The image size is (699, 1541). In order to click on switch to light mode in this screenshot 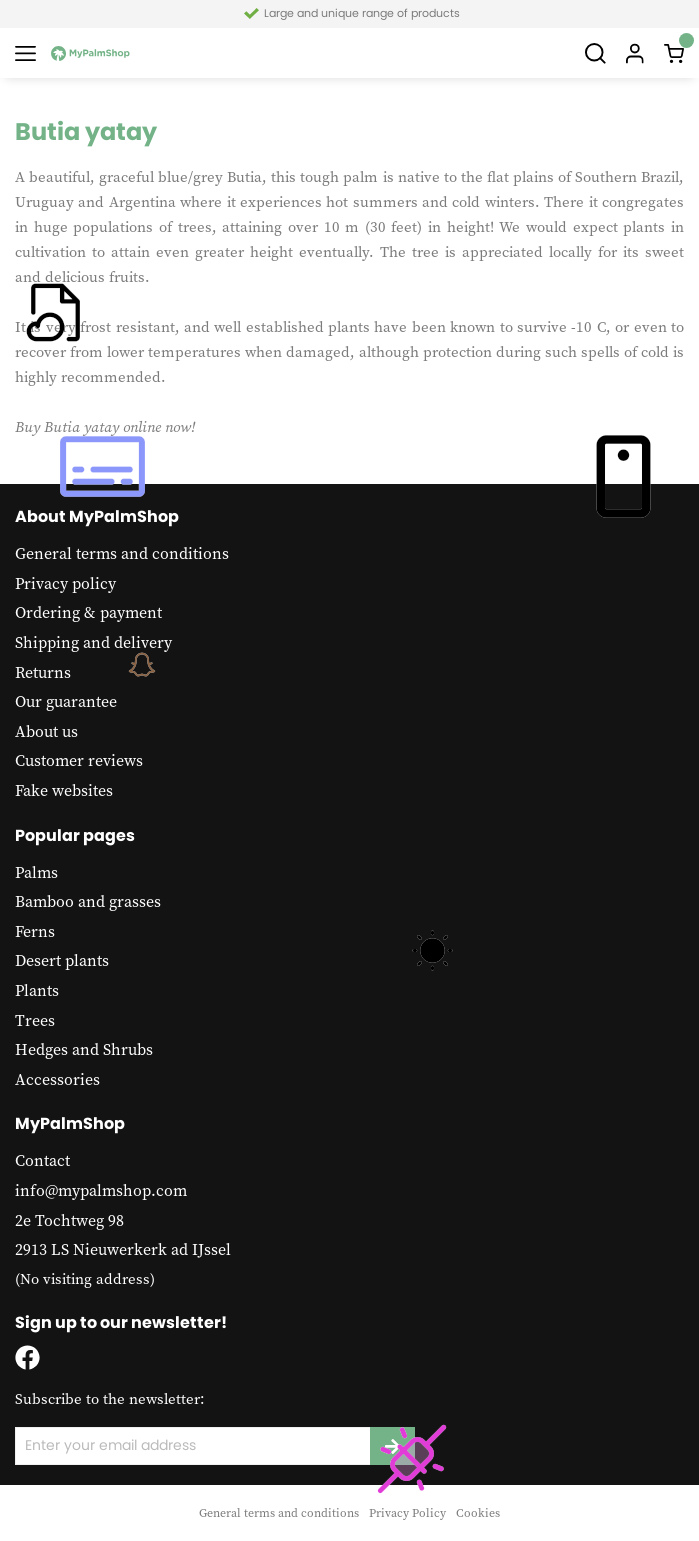, I will do `click(432, 950)`.